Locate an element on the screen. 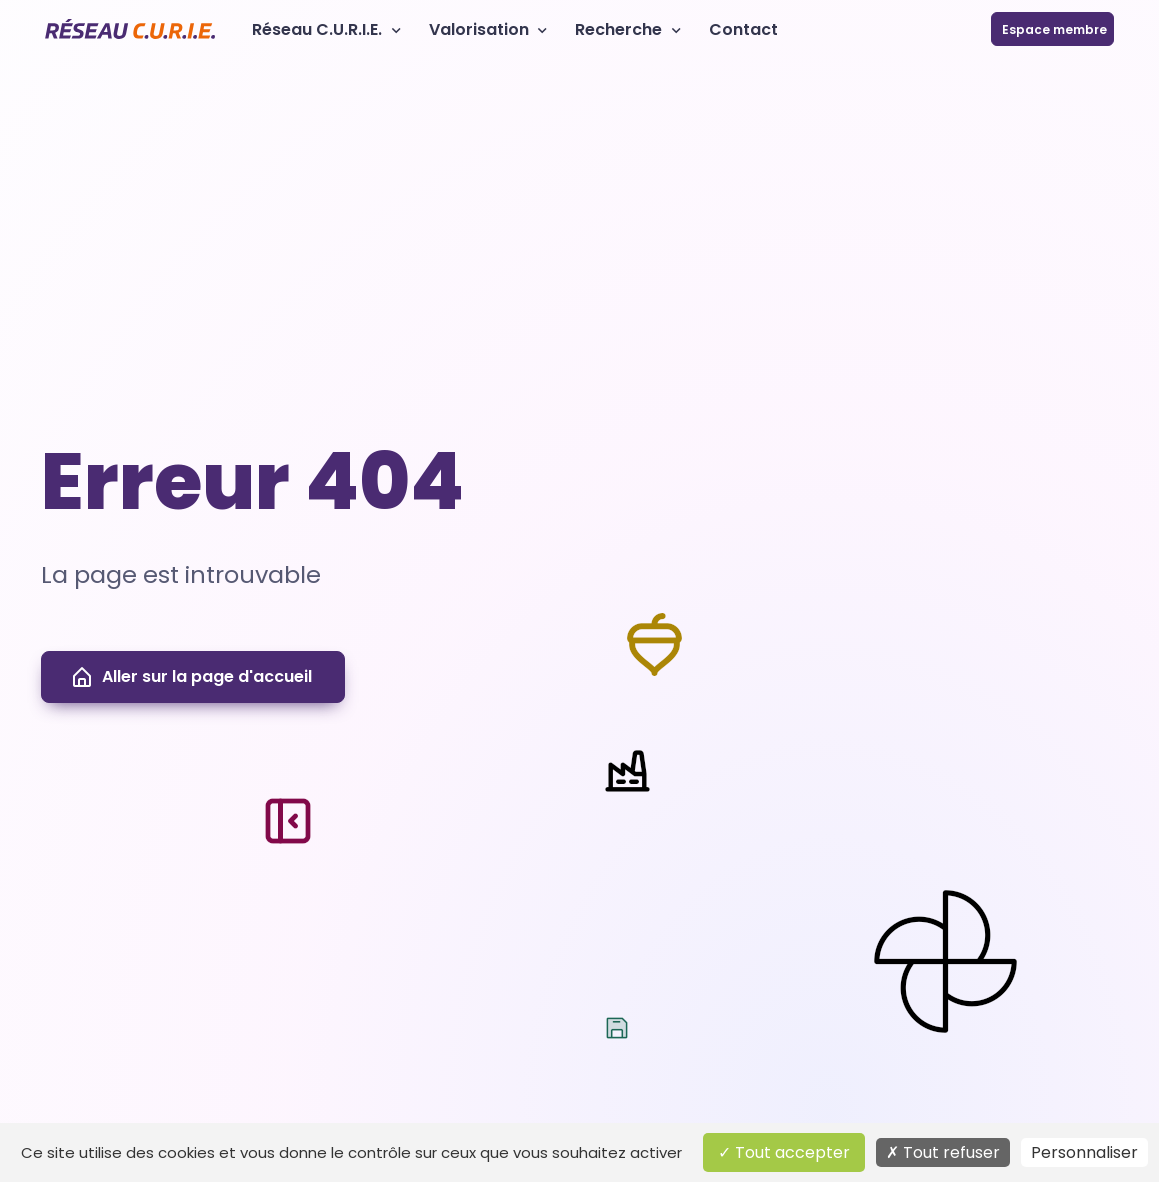 The height and width of the screenshot is (1182, 1159). save current file or document is located at coordinates (617, 1028).